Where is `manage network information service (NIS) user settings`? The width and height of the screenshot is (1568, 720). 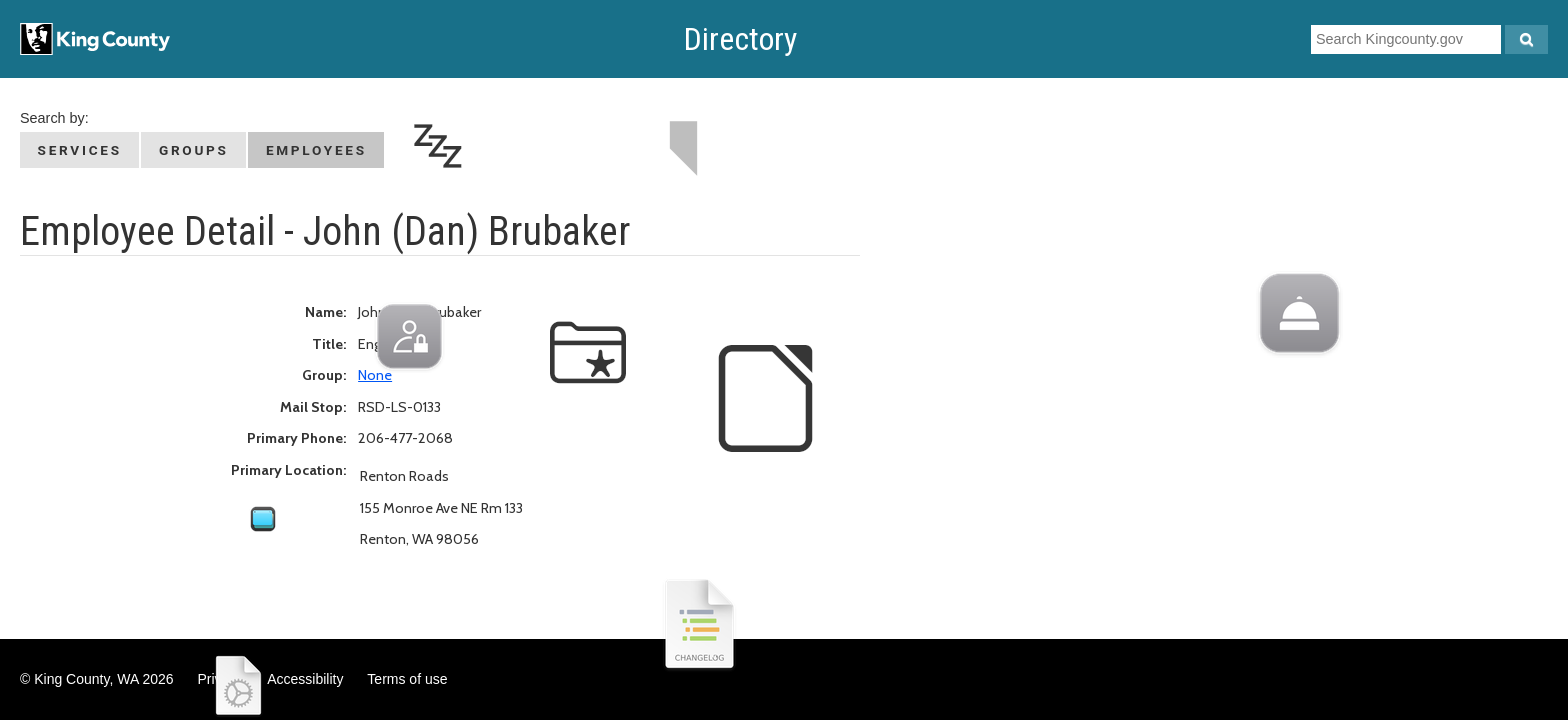
manage network information service (NIS) user settings is located at coordinates (409, 337).